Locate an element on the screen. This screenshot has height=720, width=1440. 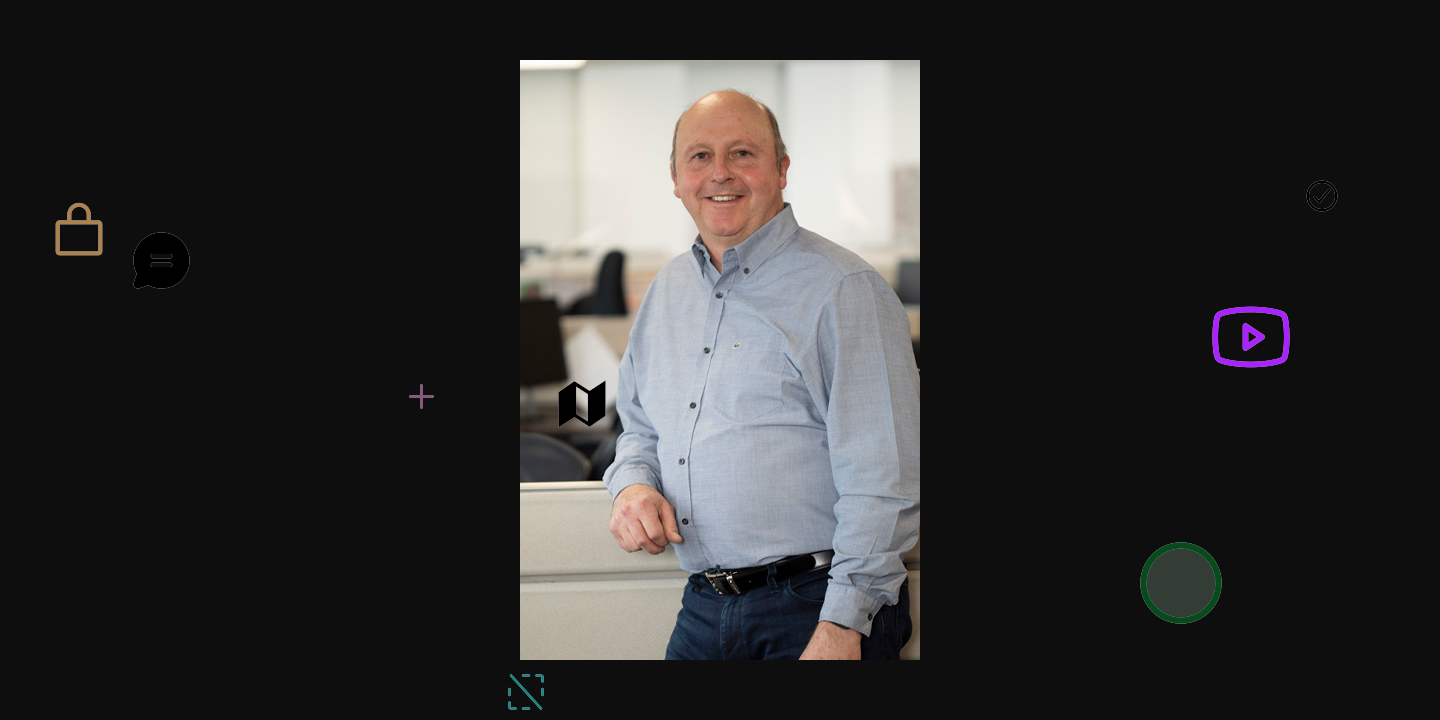
open the map view is located at coordinates (582, 404).